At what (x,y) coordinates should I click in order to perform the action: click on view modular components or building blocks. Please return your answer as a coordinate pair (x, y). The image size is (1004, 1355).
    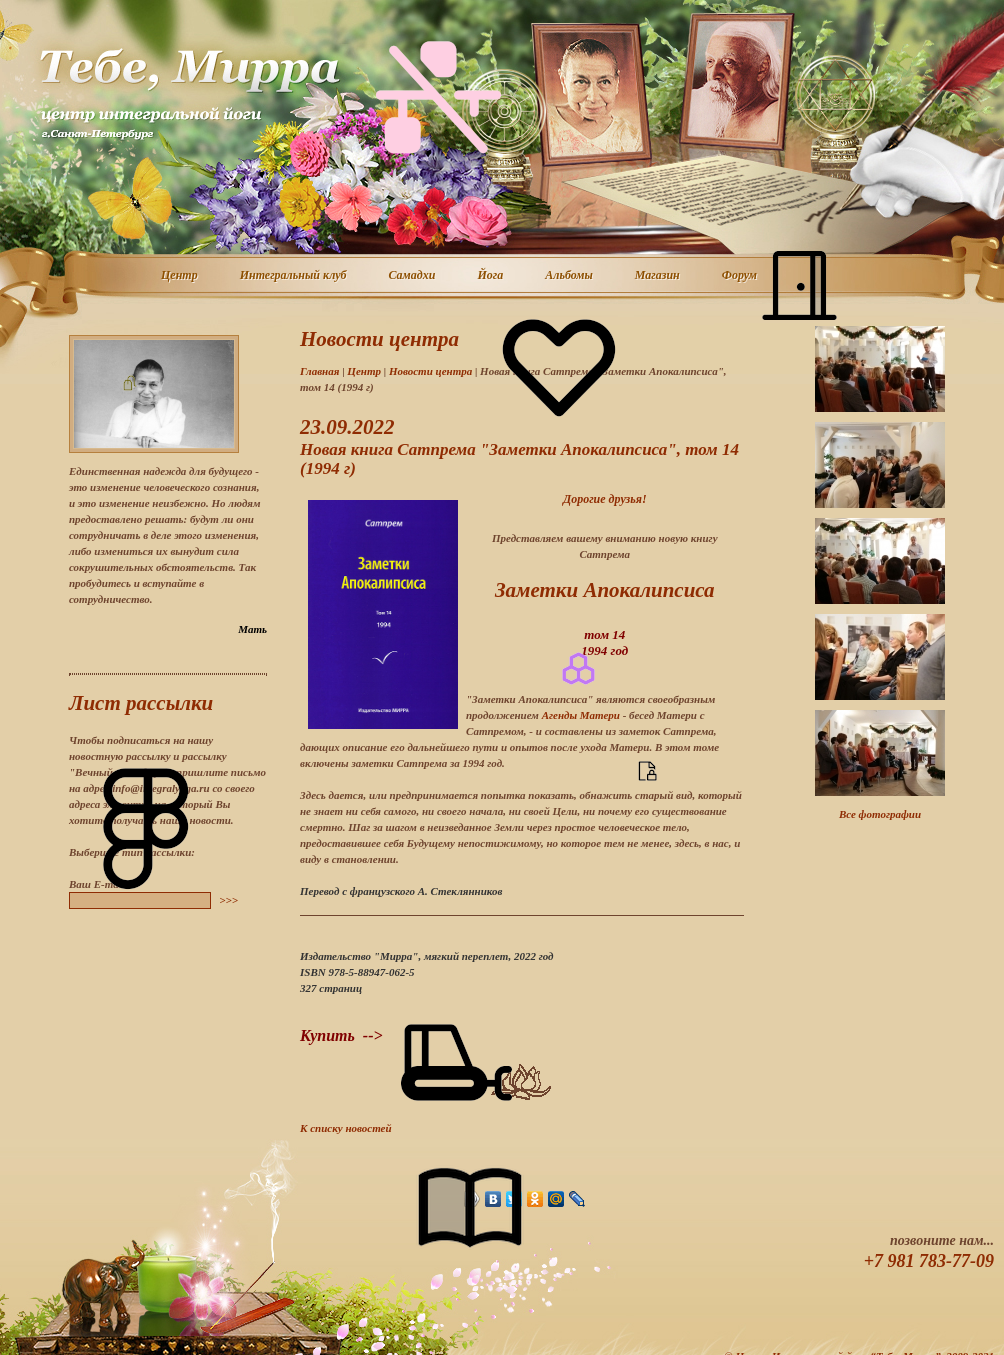
    Looking at the image, I should click on (578, 668).